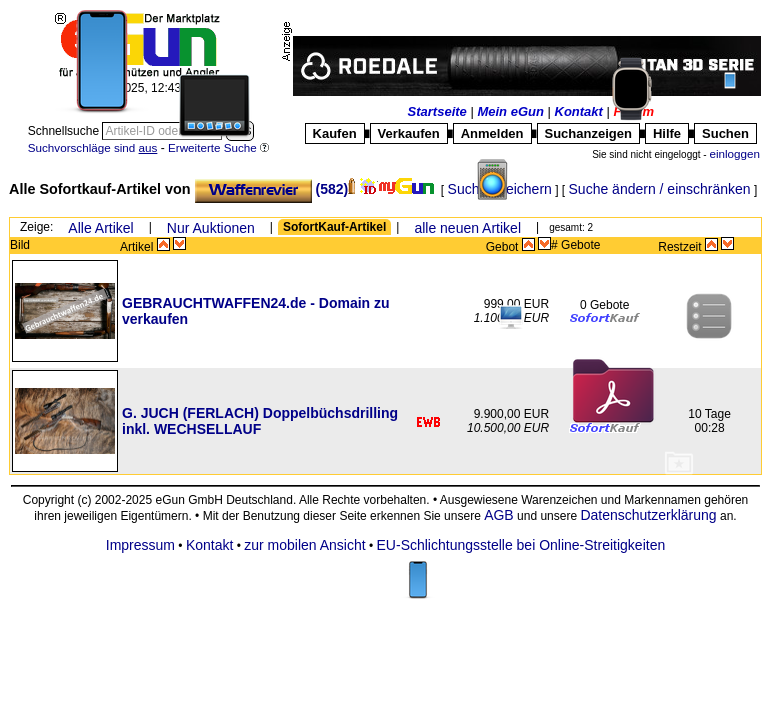 The image size is (763, 720). Describe the element at coordinates (511, 315) in the screenshot. I see `represents an iMac device in system settings` at that location.